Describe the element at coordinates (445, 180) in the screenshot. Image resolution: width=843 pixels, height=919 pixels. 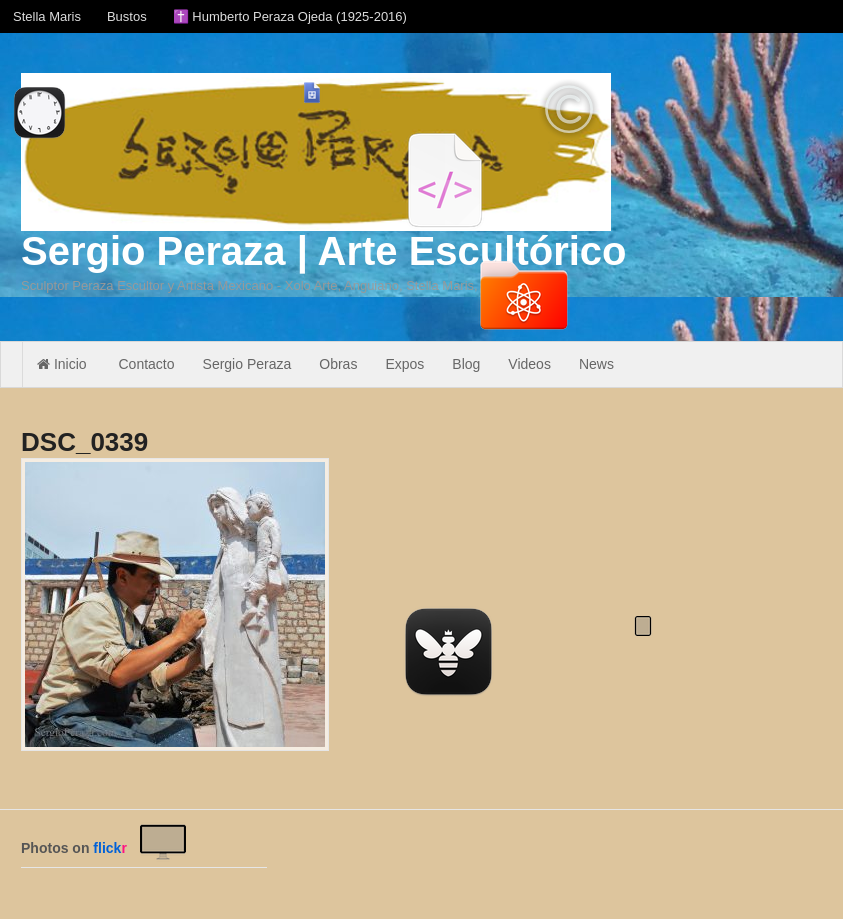
I see `an xml file type indicator` at that location.